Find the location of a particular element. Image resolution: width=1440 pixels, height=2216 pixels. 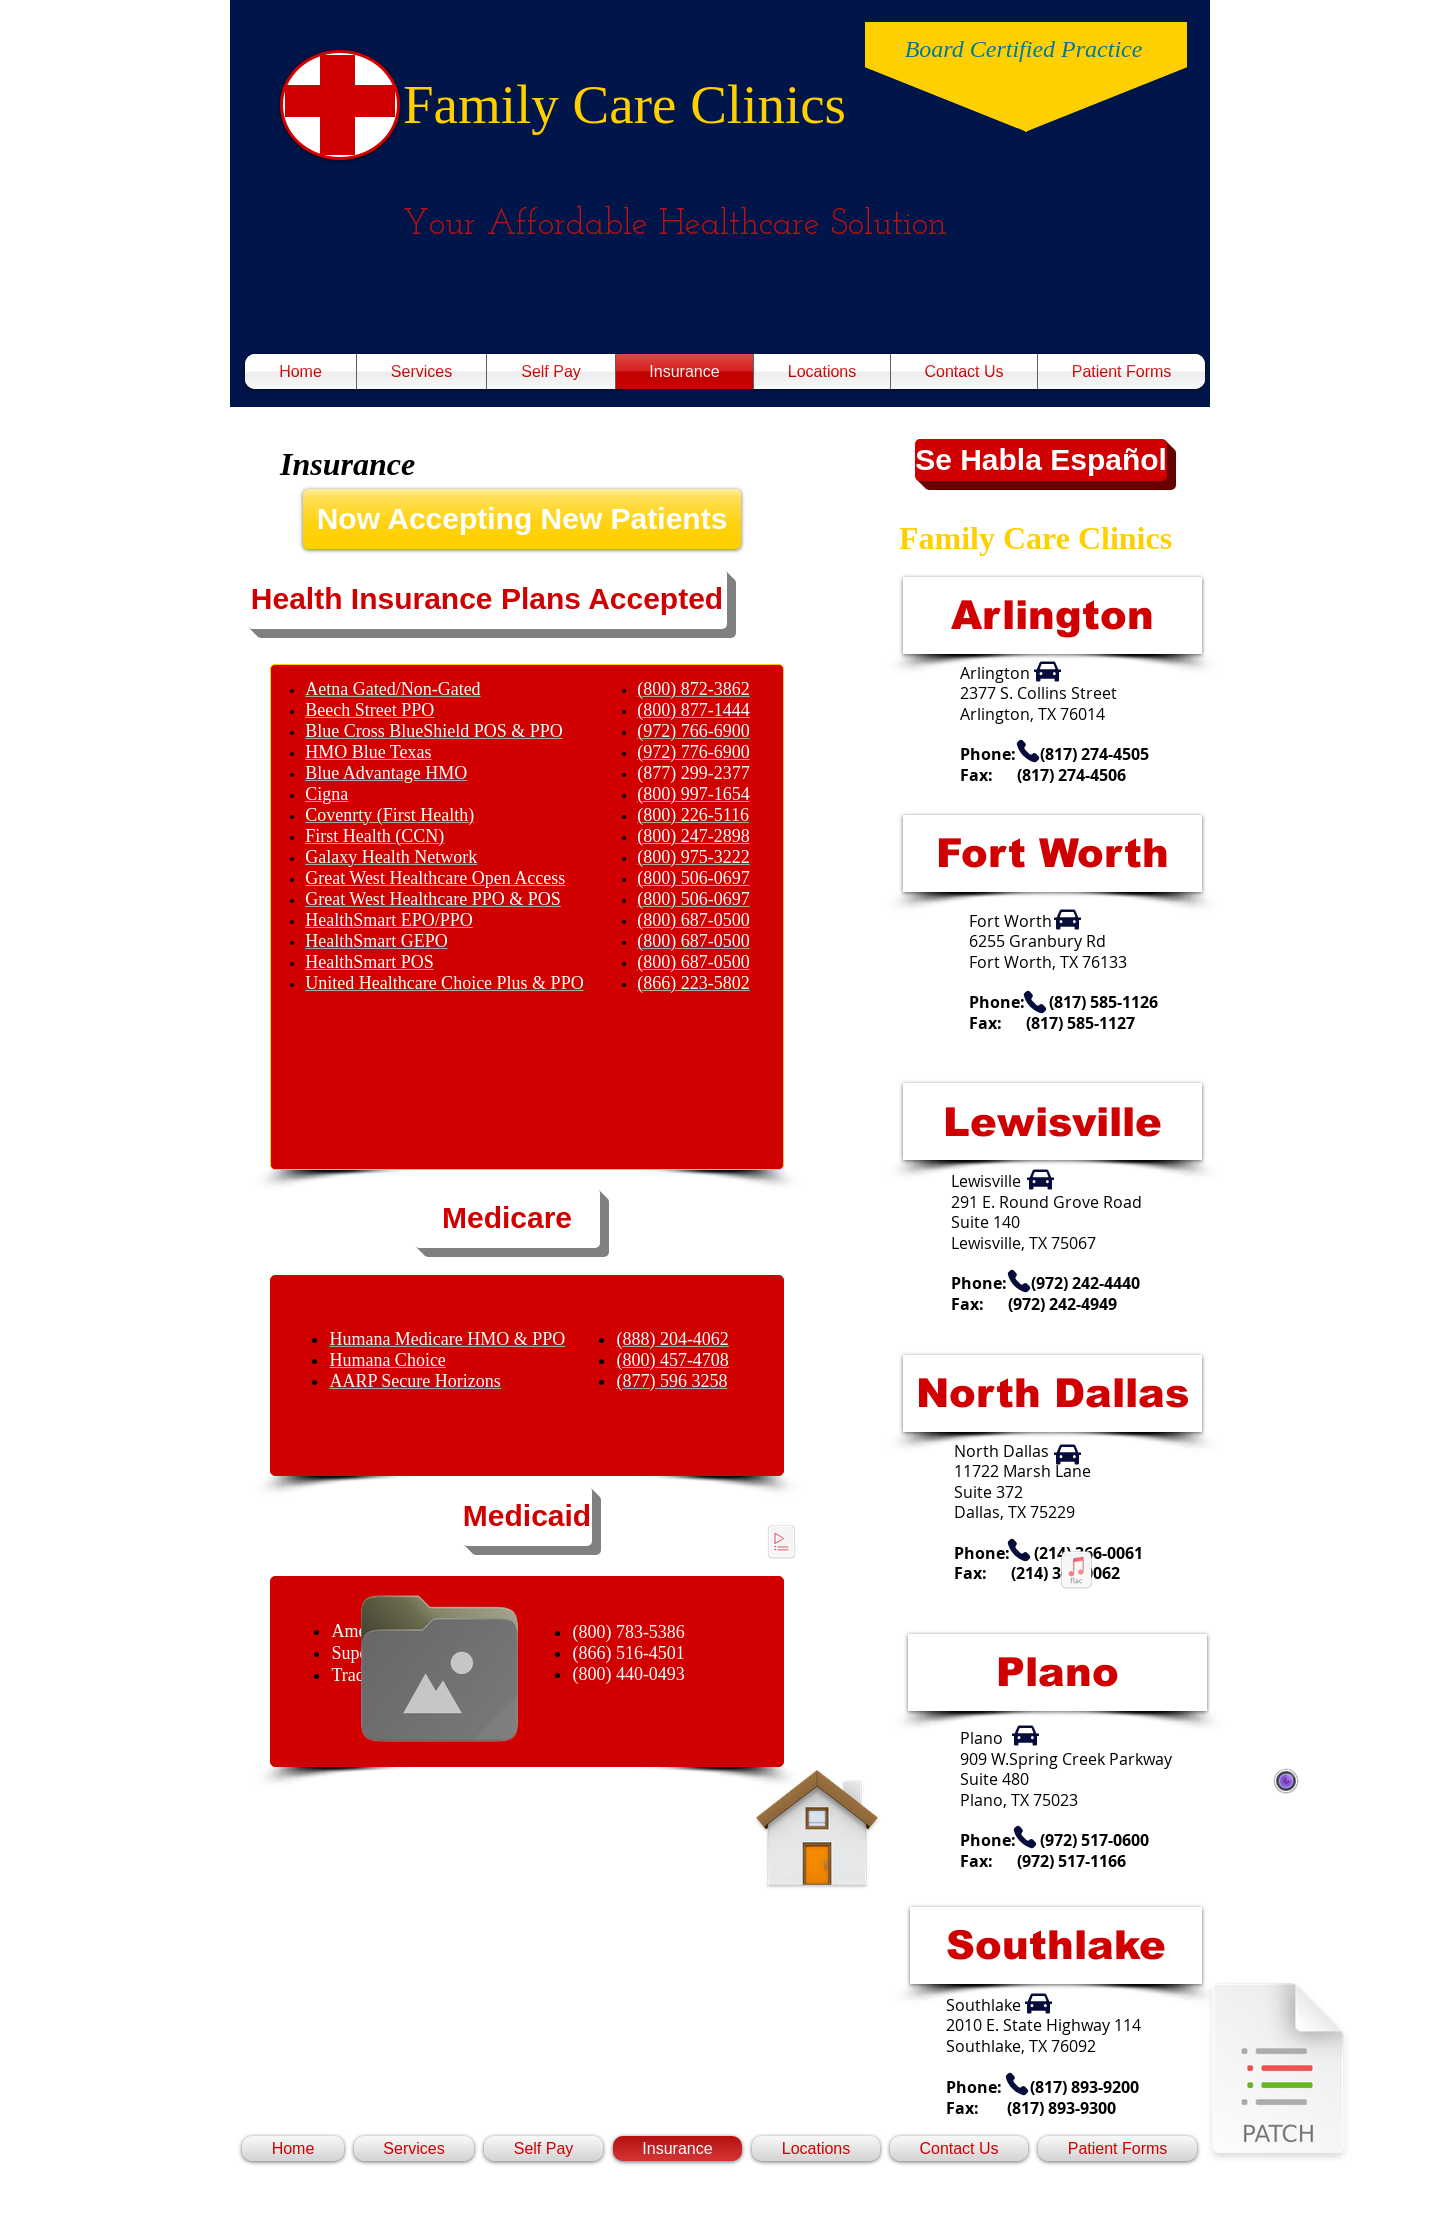

access your home folder is located at coordinates (817, 1824).